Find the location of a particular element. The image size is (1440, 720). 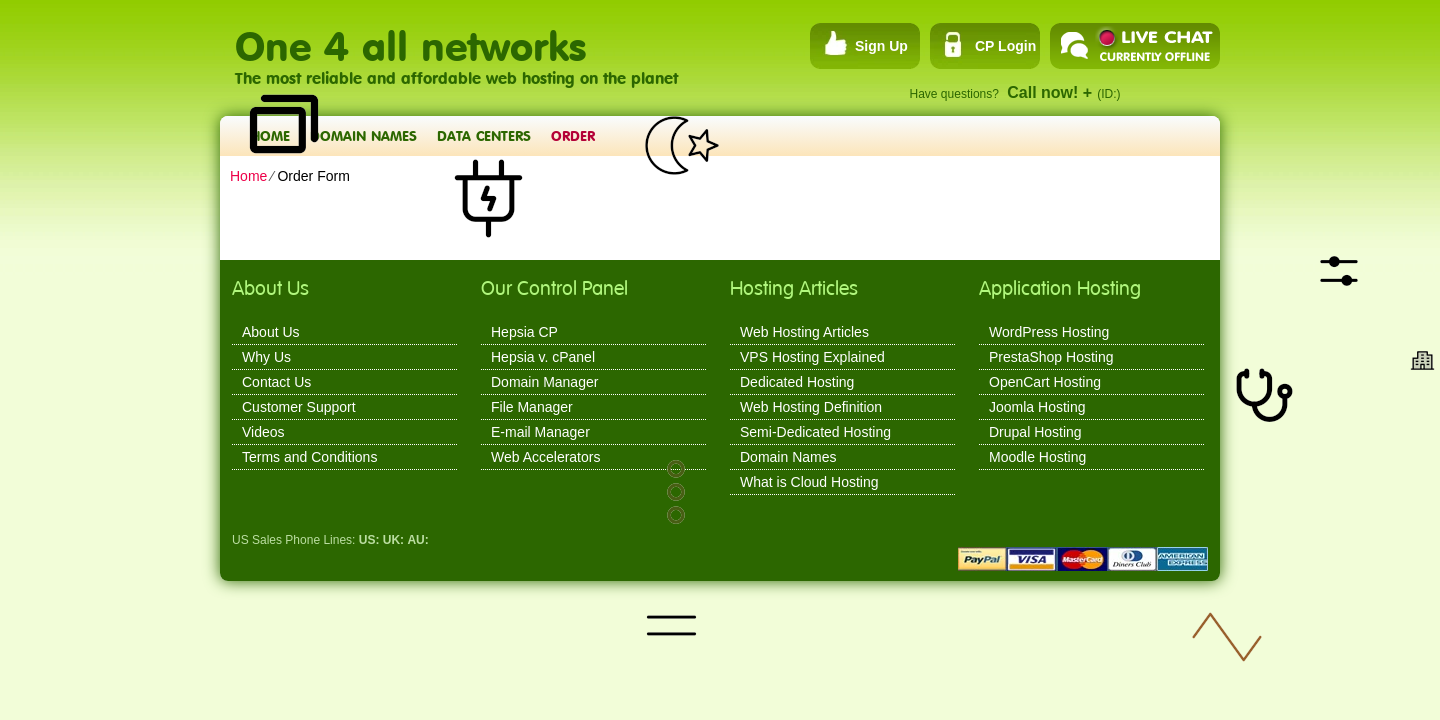

indicates equality or comparison between values is located at coordinates (671, 625).